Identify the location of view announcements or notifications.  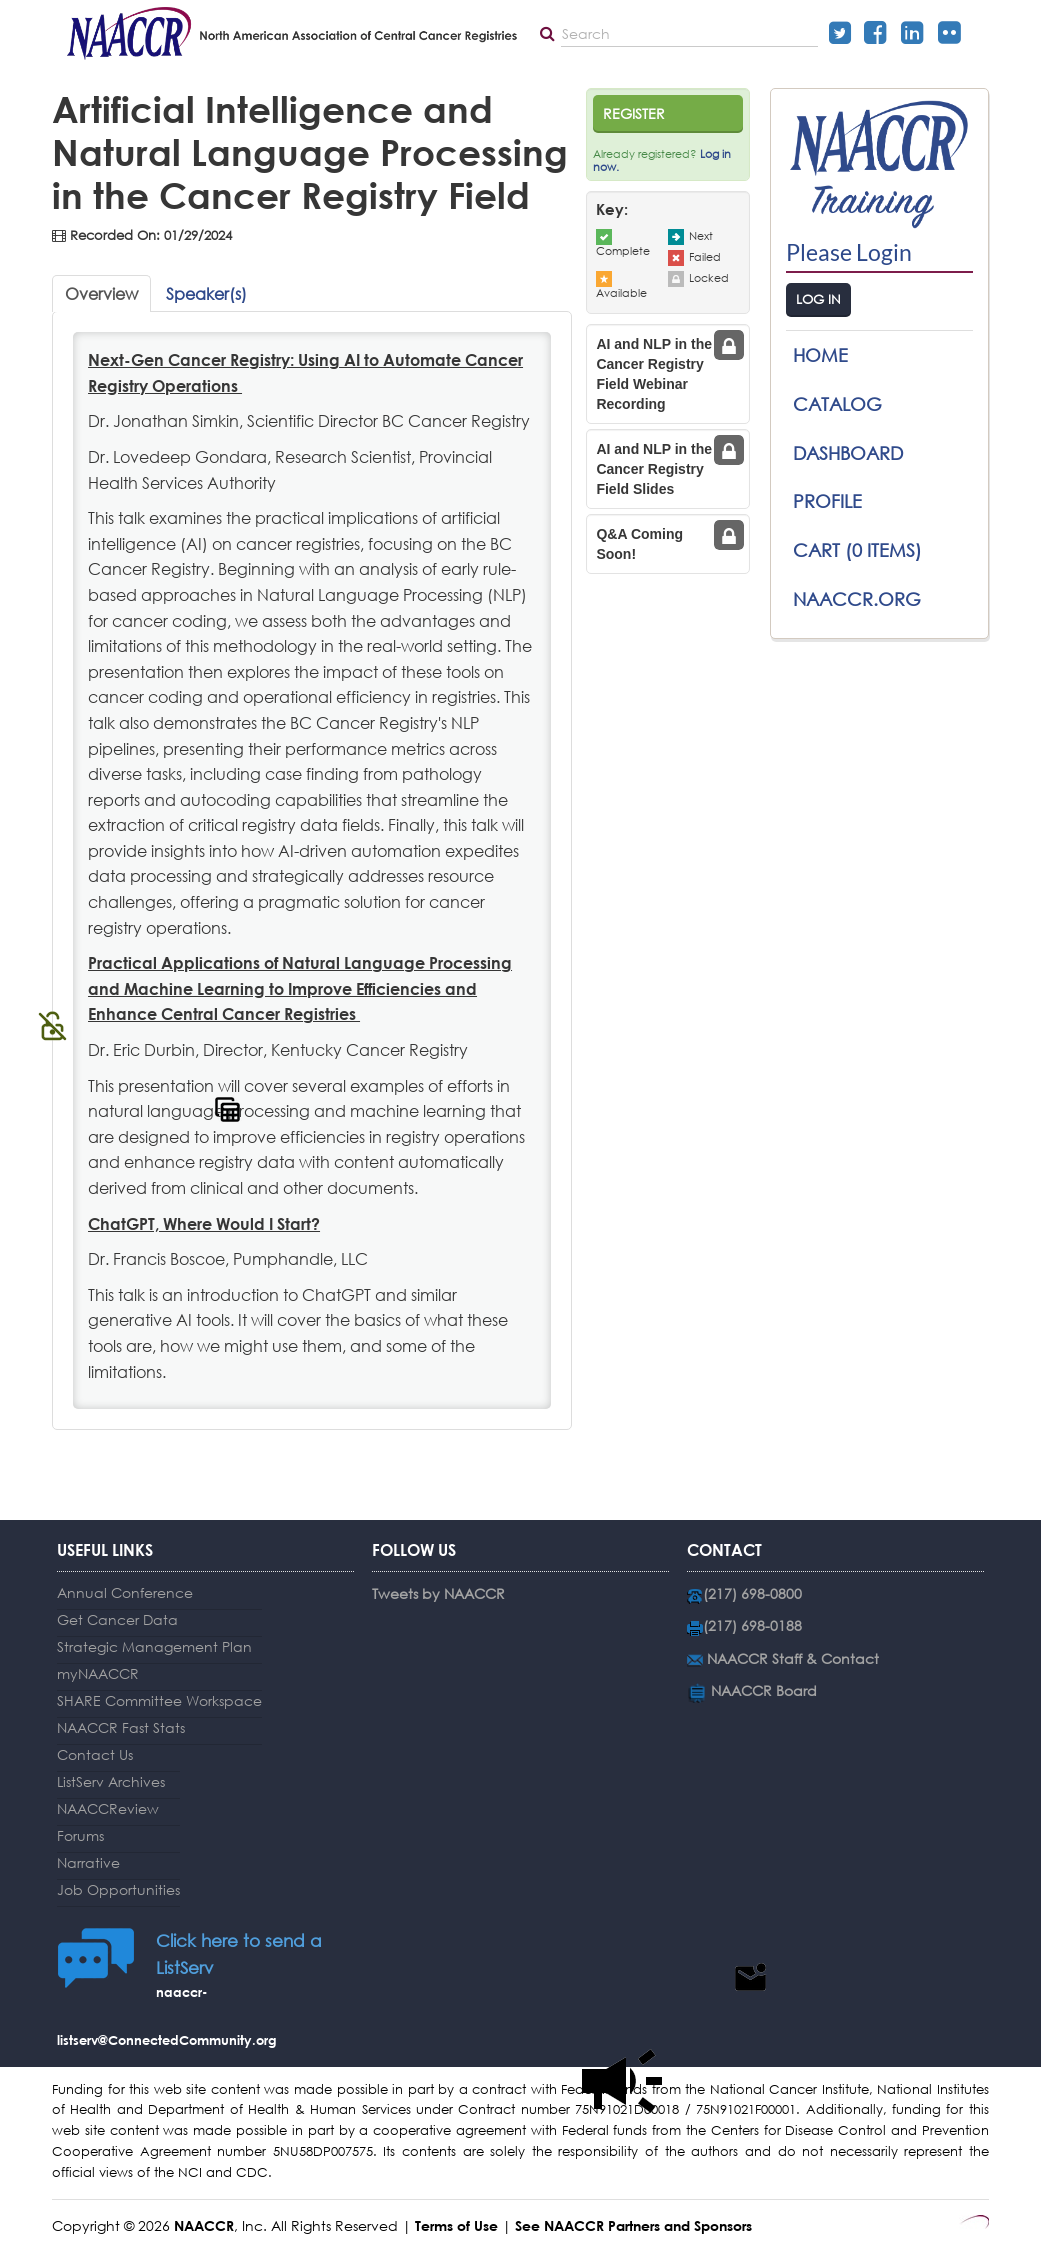
(622, 2081).